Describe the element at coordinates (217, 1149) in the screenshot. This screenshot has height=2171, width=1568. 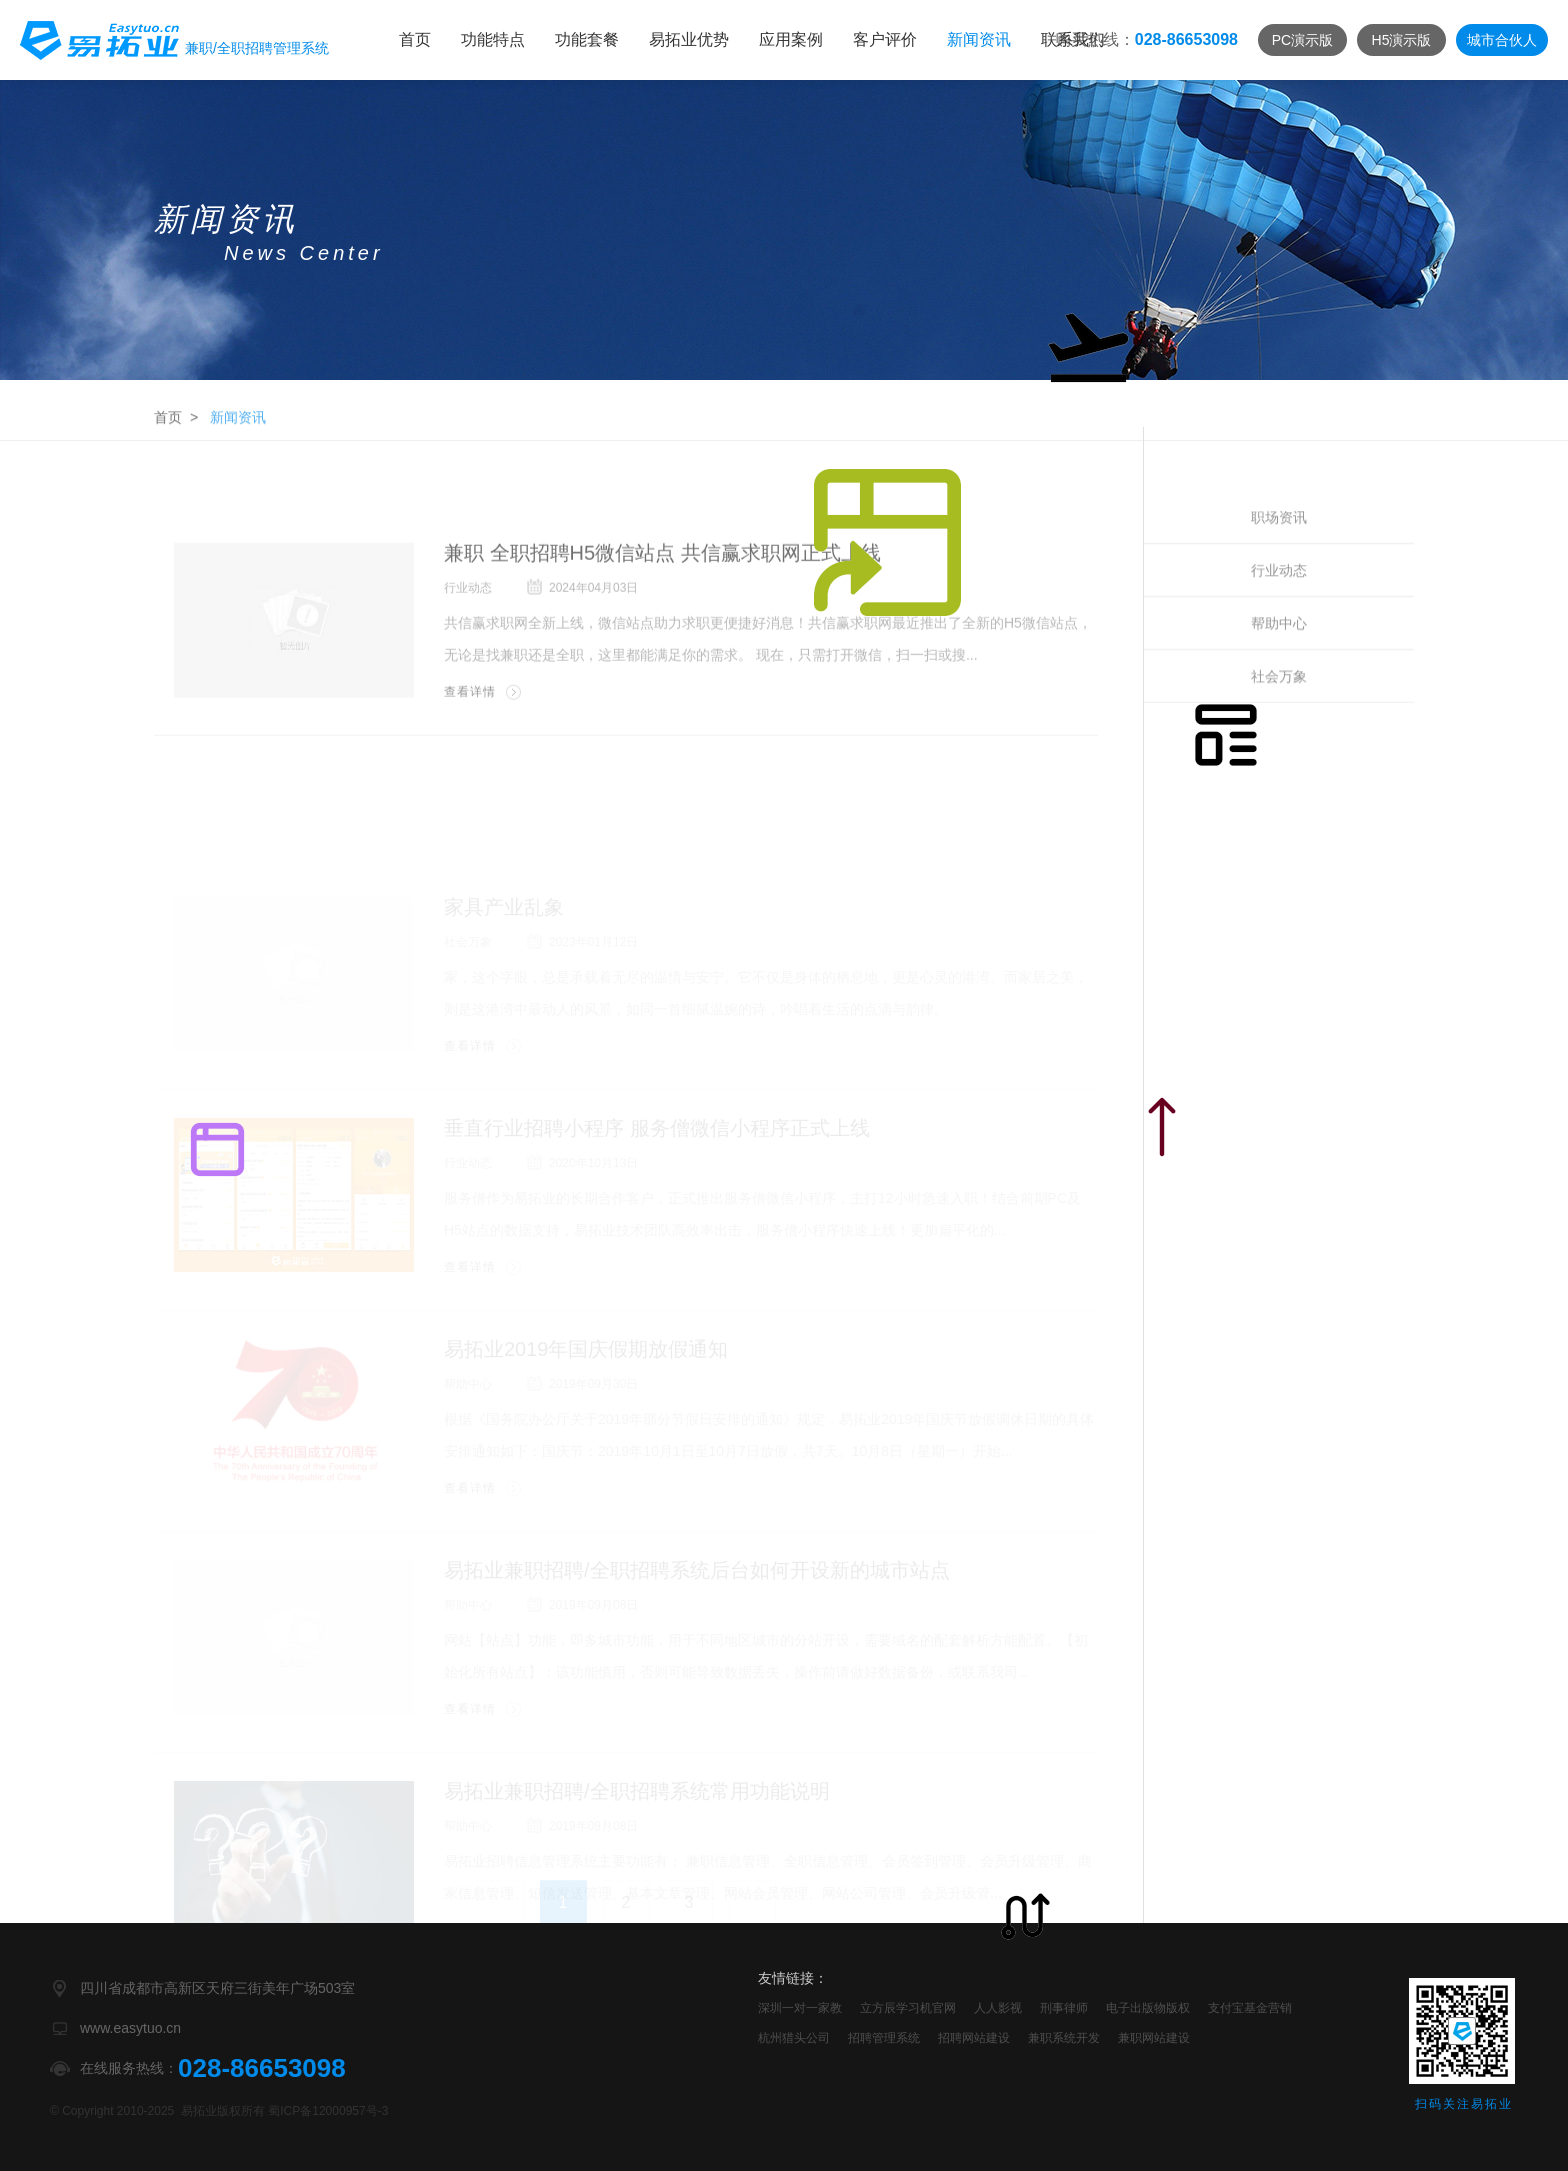
I see `open web browser` at that location.